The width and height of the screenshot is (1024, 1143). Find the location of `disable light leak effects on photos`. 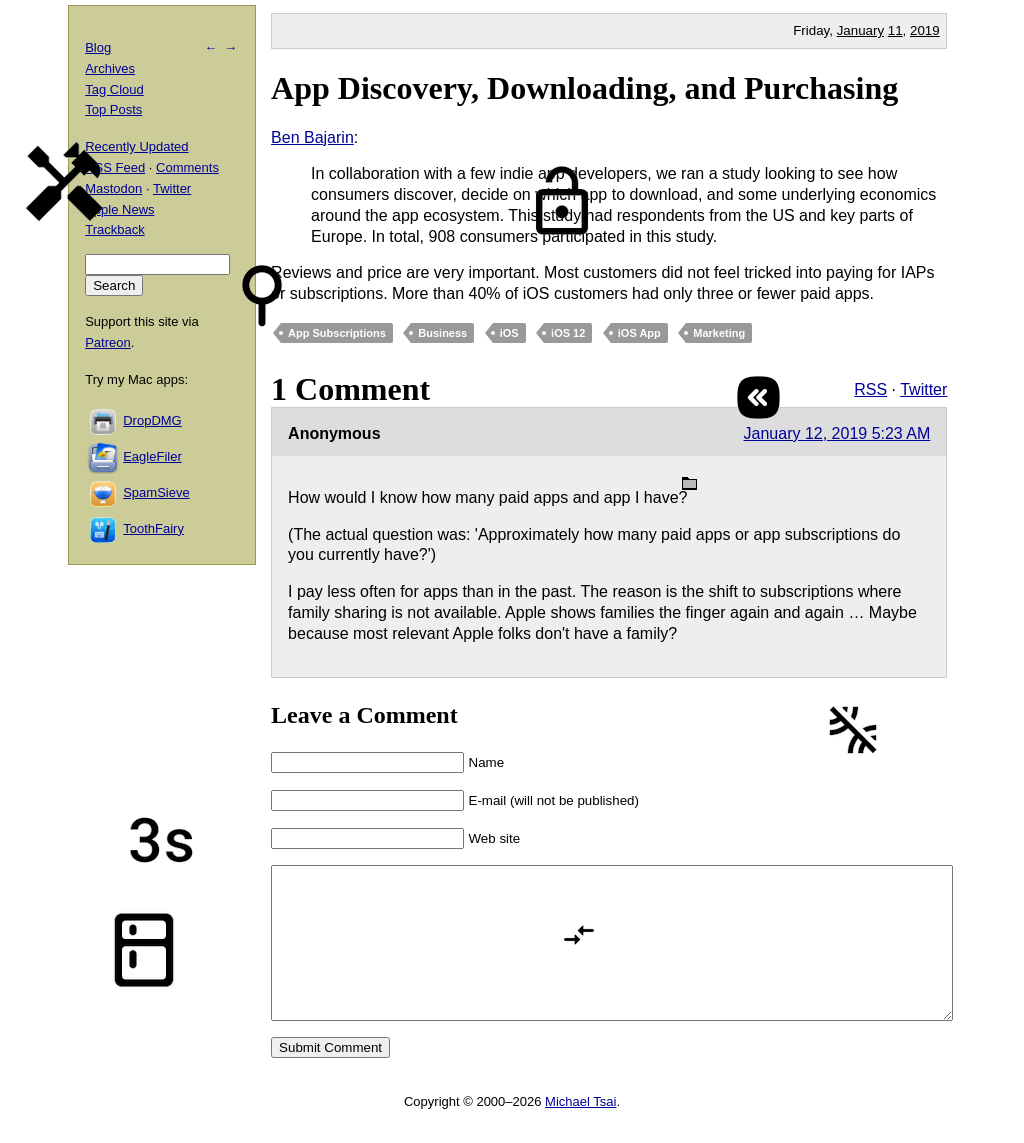

disable light leak effects on photos is located at coordinates (853, 730).